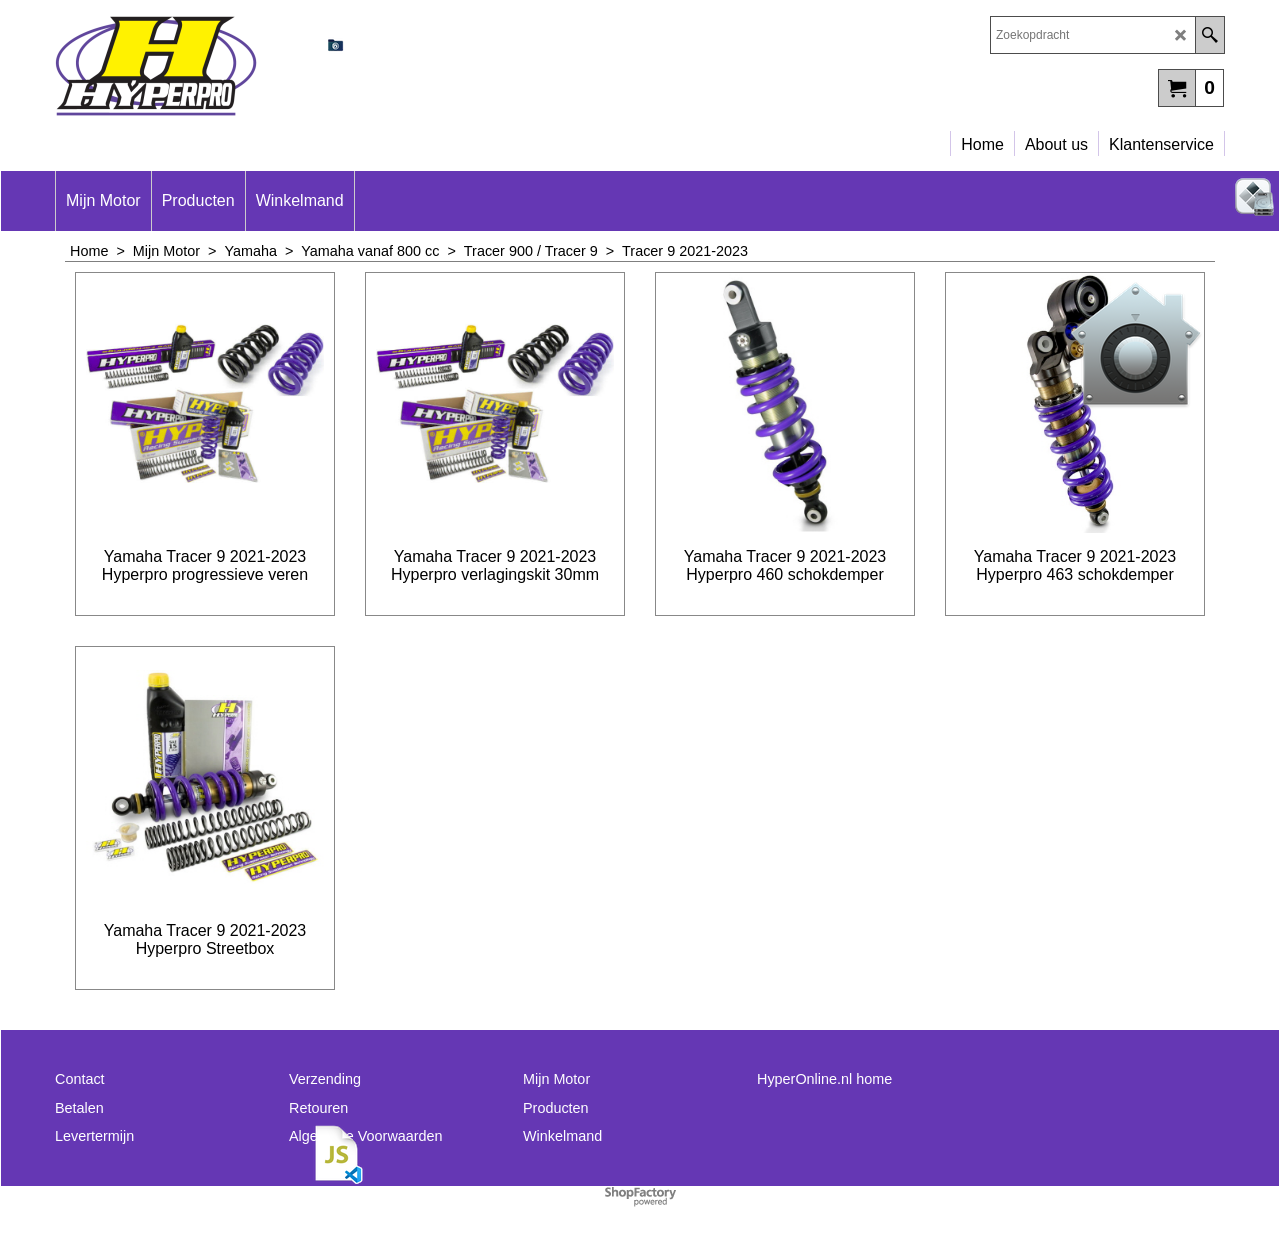 This screenshot has width=1280, height=1257. I want to click on access FileVault disk encryption settings, so click(1135, 343).